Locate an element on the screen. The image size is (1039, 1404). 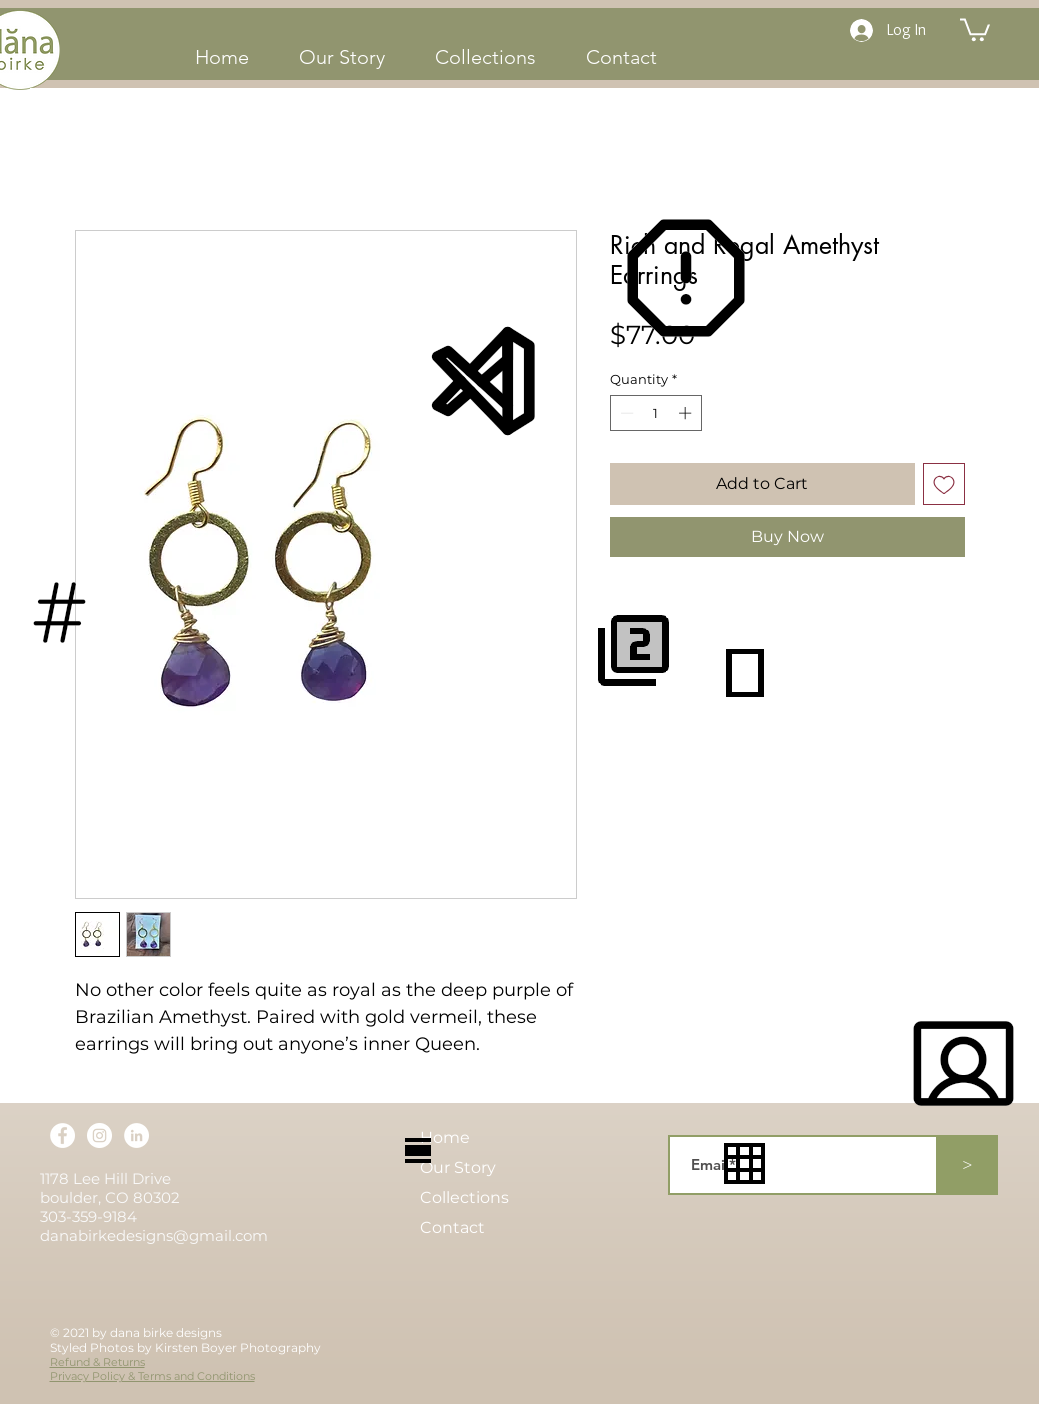
open visual studio code is located at coordinates (486, 381).